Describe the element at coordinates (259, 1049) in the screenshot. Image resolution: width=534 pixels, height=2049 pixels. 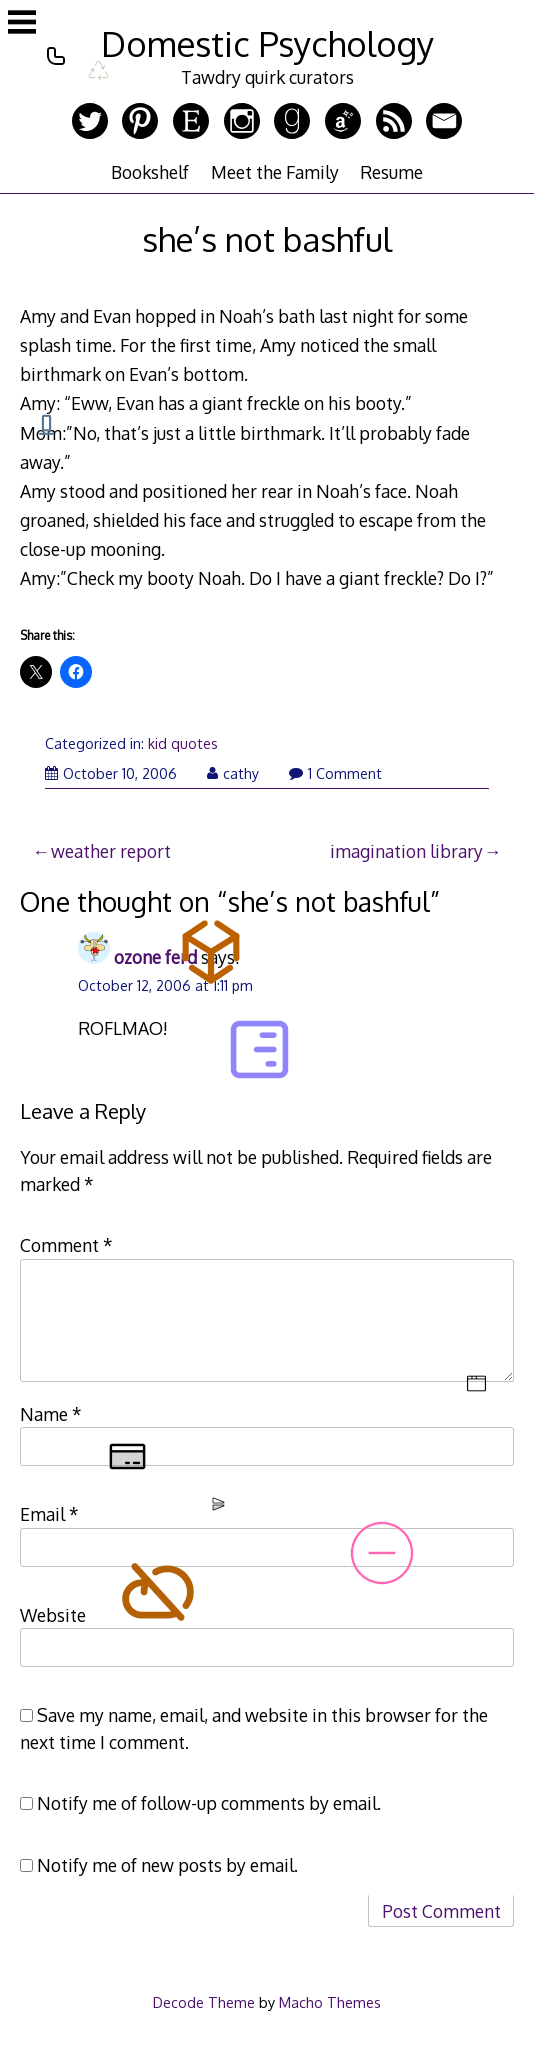
I see `align content to the right with full height stretch` at that location.